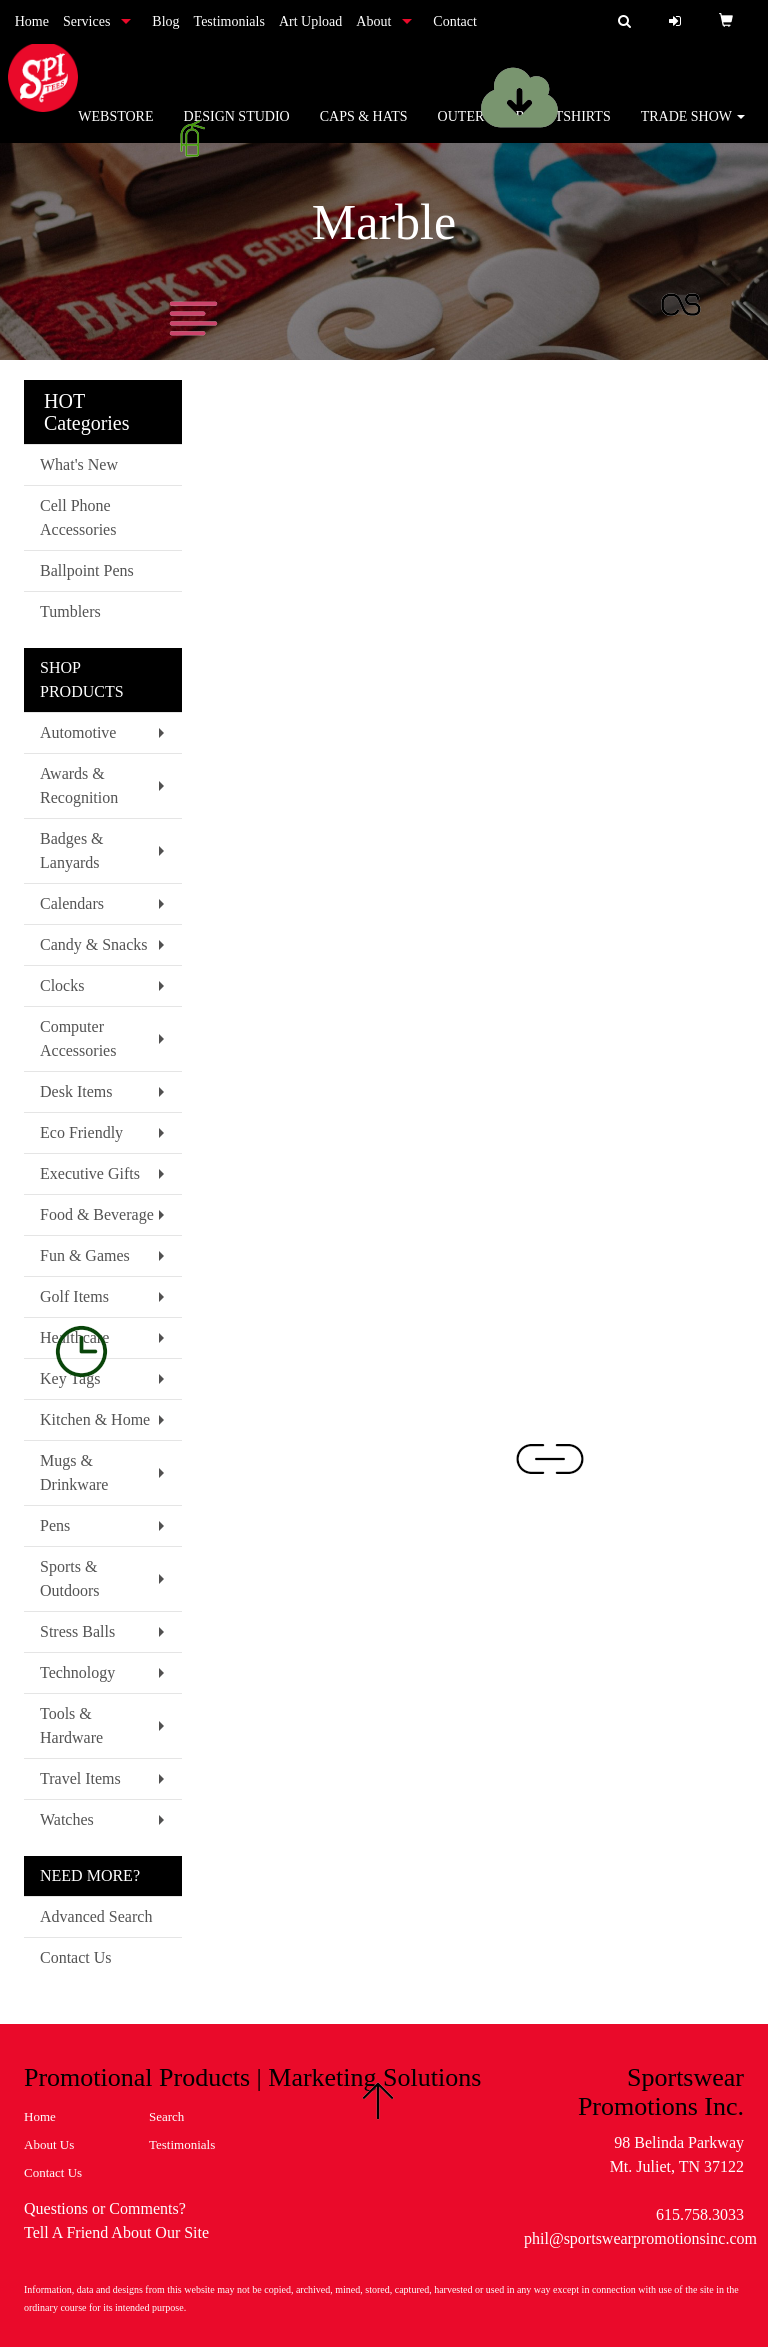 This screenshot has width=768, height=2347. I want to click on connect to Last.fm account, so click(681, 304).